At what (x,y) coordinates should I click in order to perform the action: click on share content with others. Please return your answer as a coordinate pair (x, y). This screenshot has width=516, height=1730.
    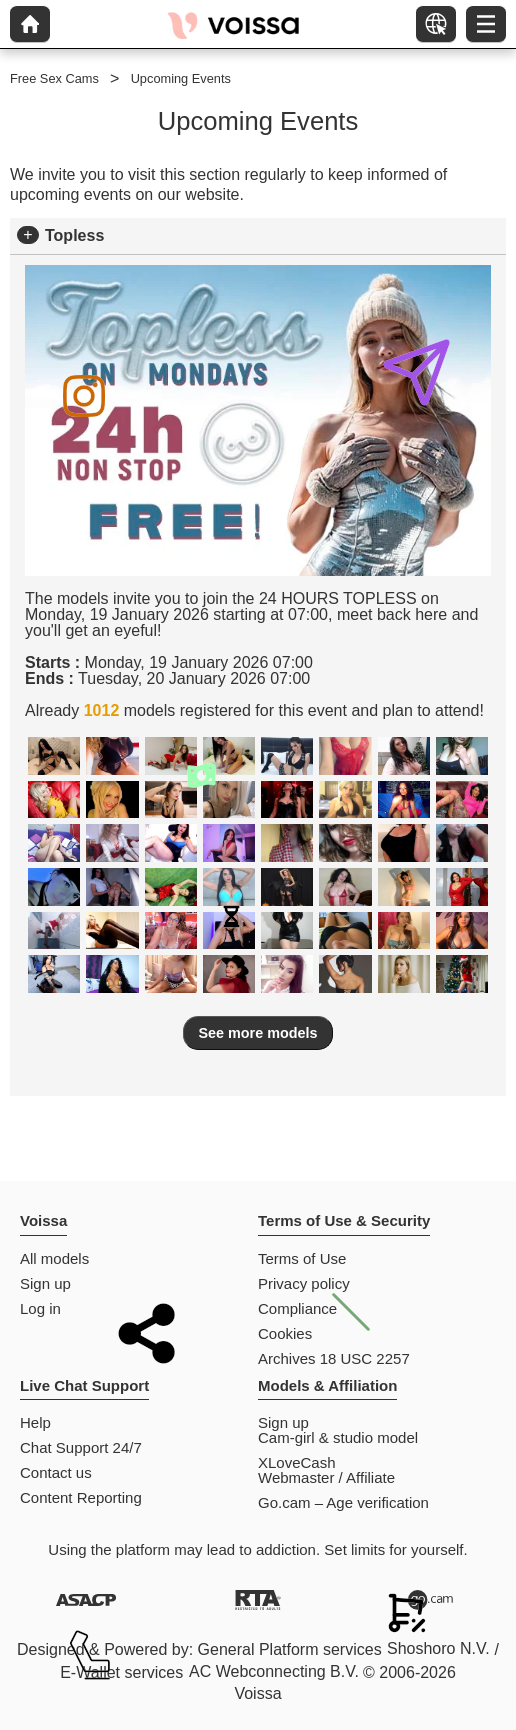
    Looking at the image, I should click on (148, 1333).